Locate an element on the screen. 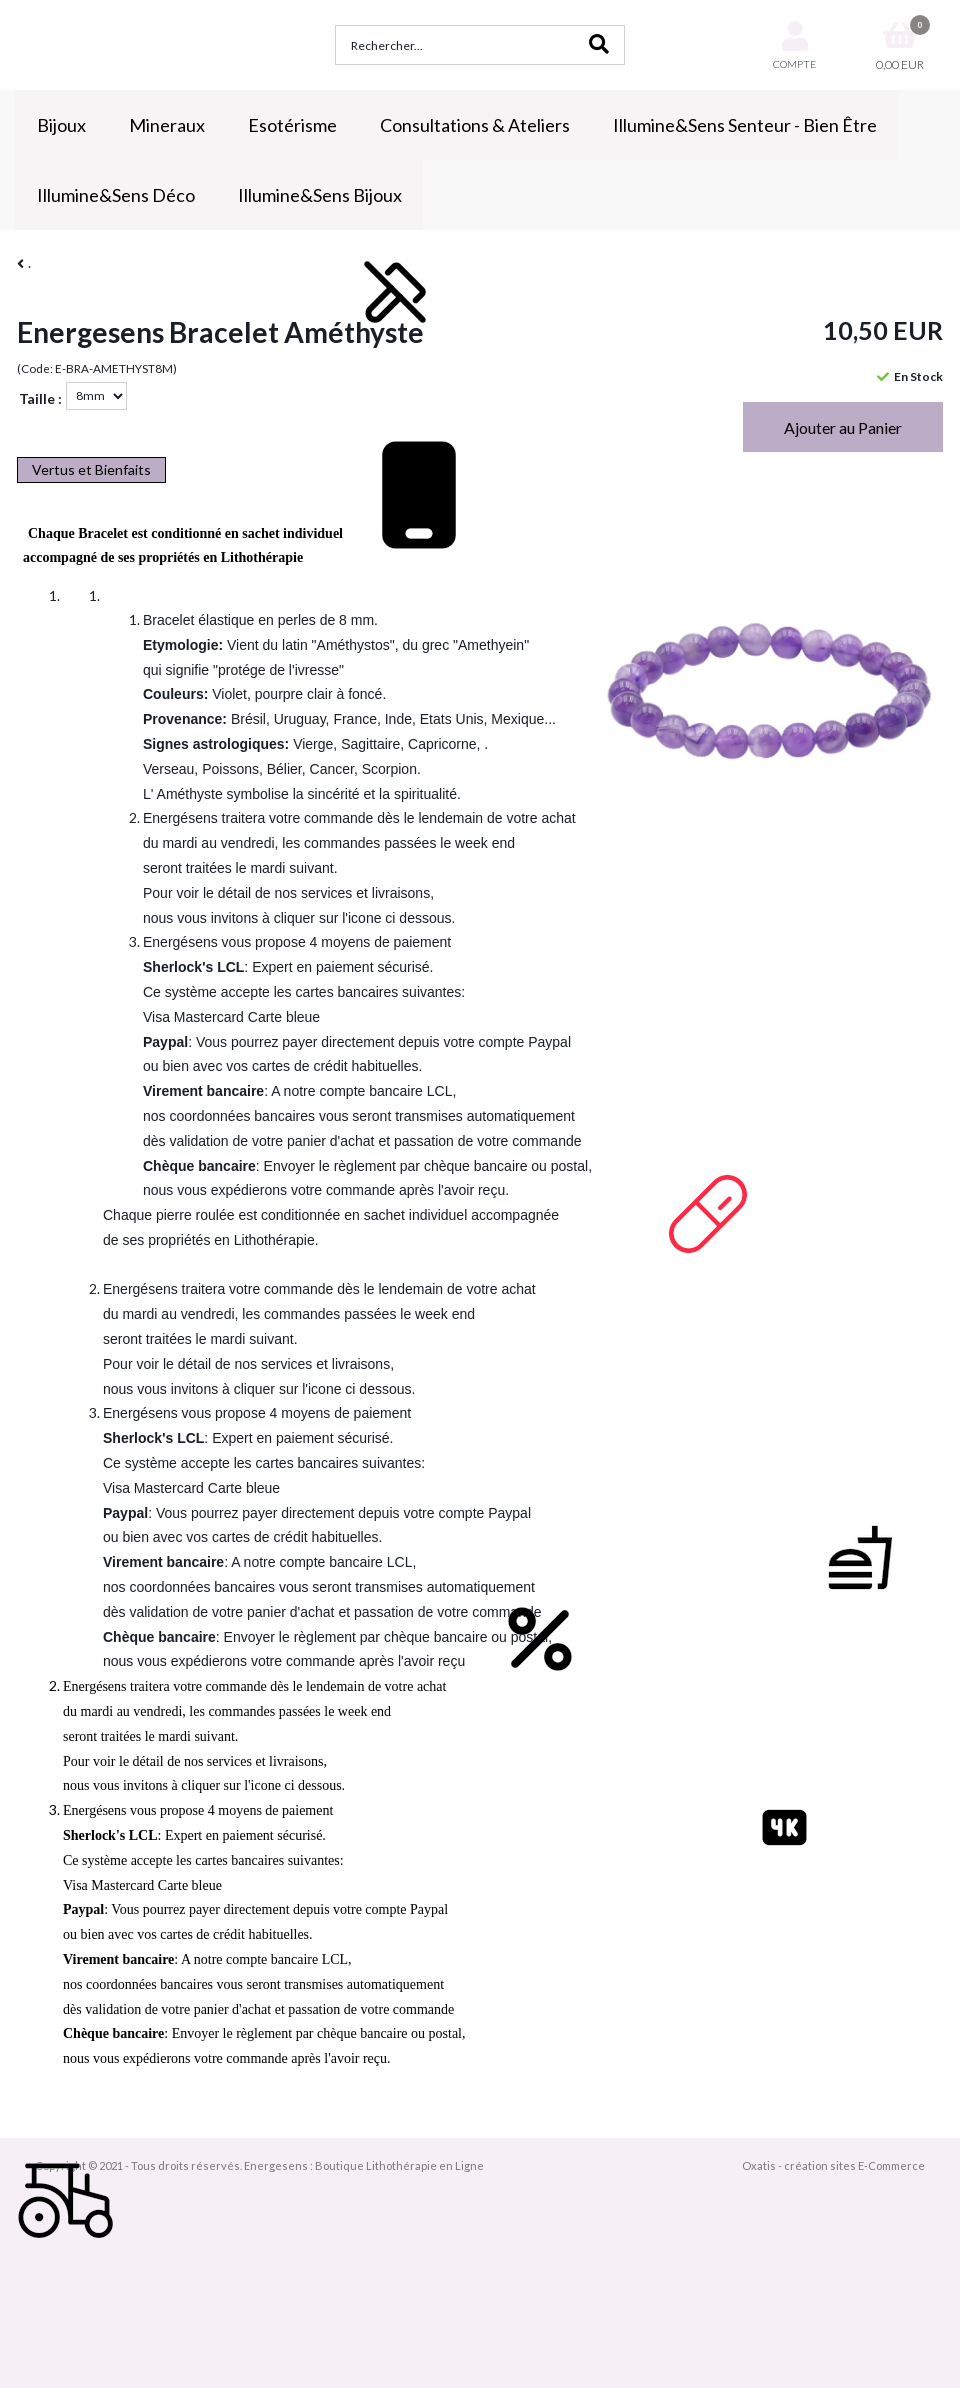  call or contact via mobile phone is located at coordinates (419, 495).